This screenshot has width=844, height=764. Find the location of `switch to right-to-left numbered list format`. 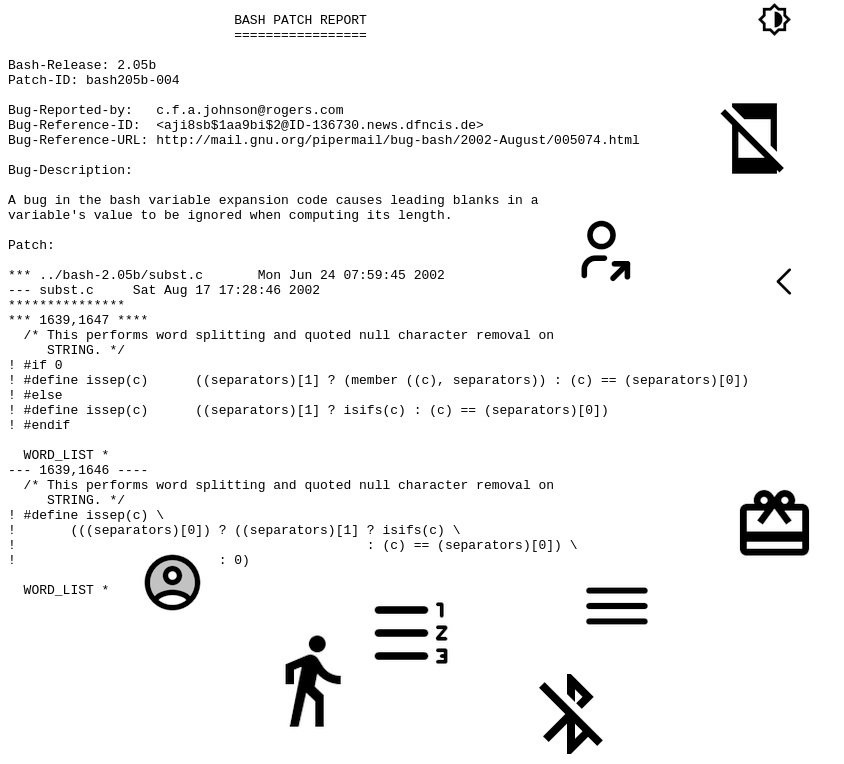

switch to right-to-left numbered list format is located at coordinates (413, 633).